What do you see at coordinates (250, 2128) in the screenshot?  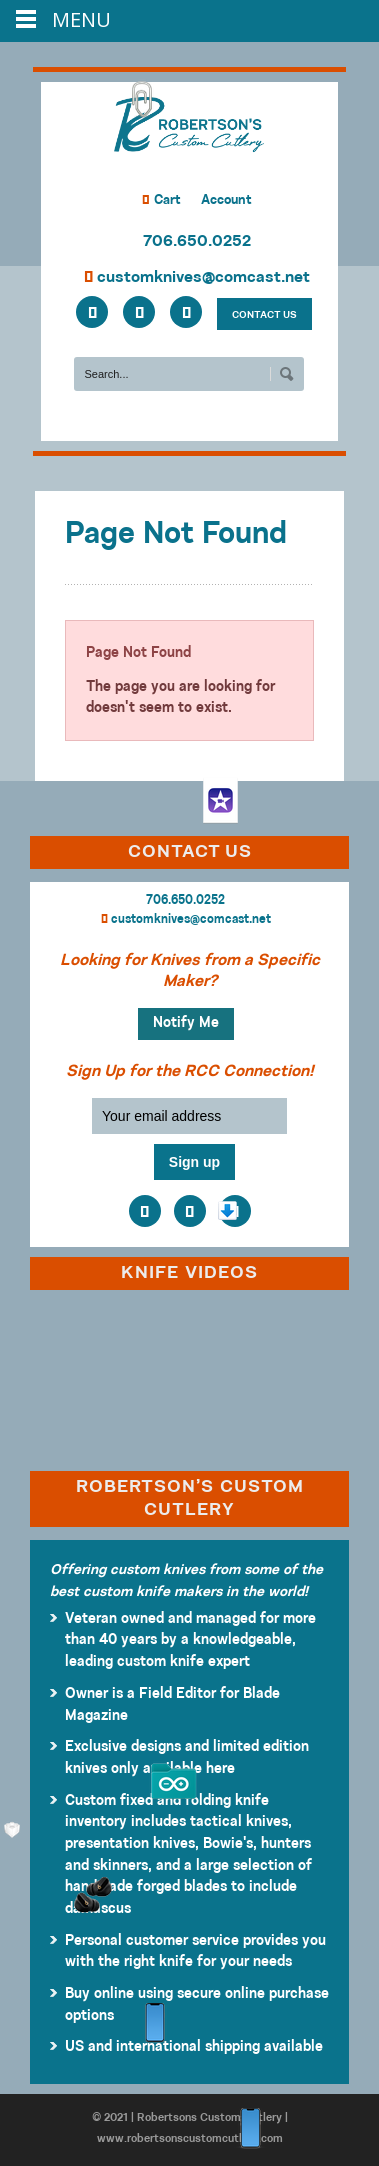 I see `iPhone 13 Pro device connected` at bounding box center [250, 2128].